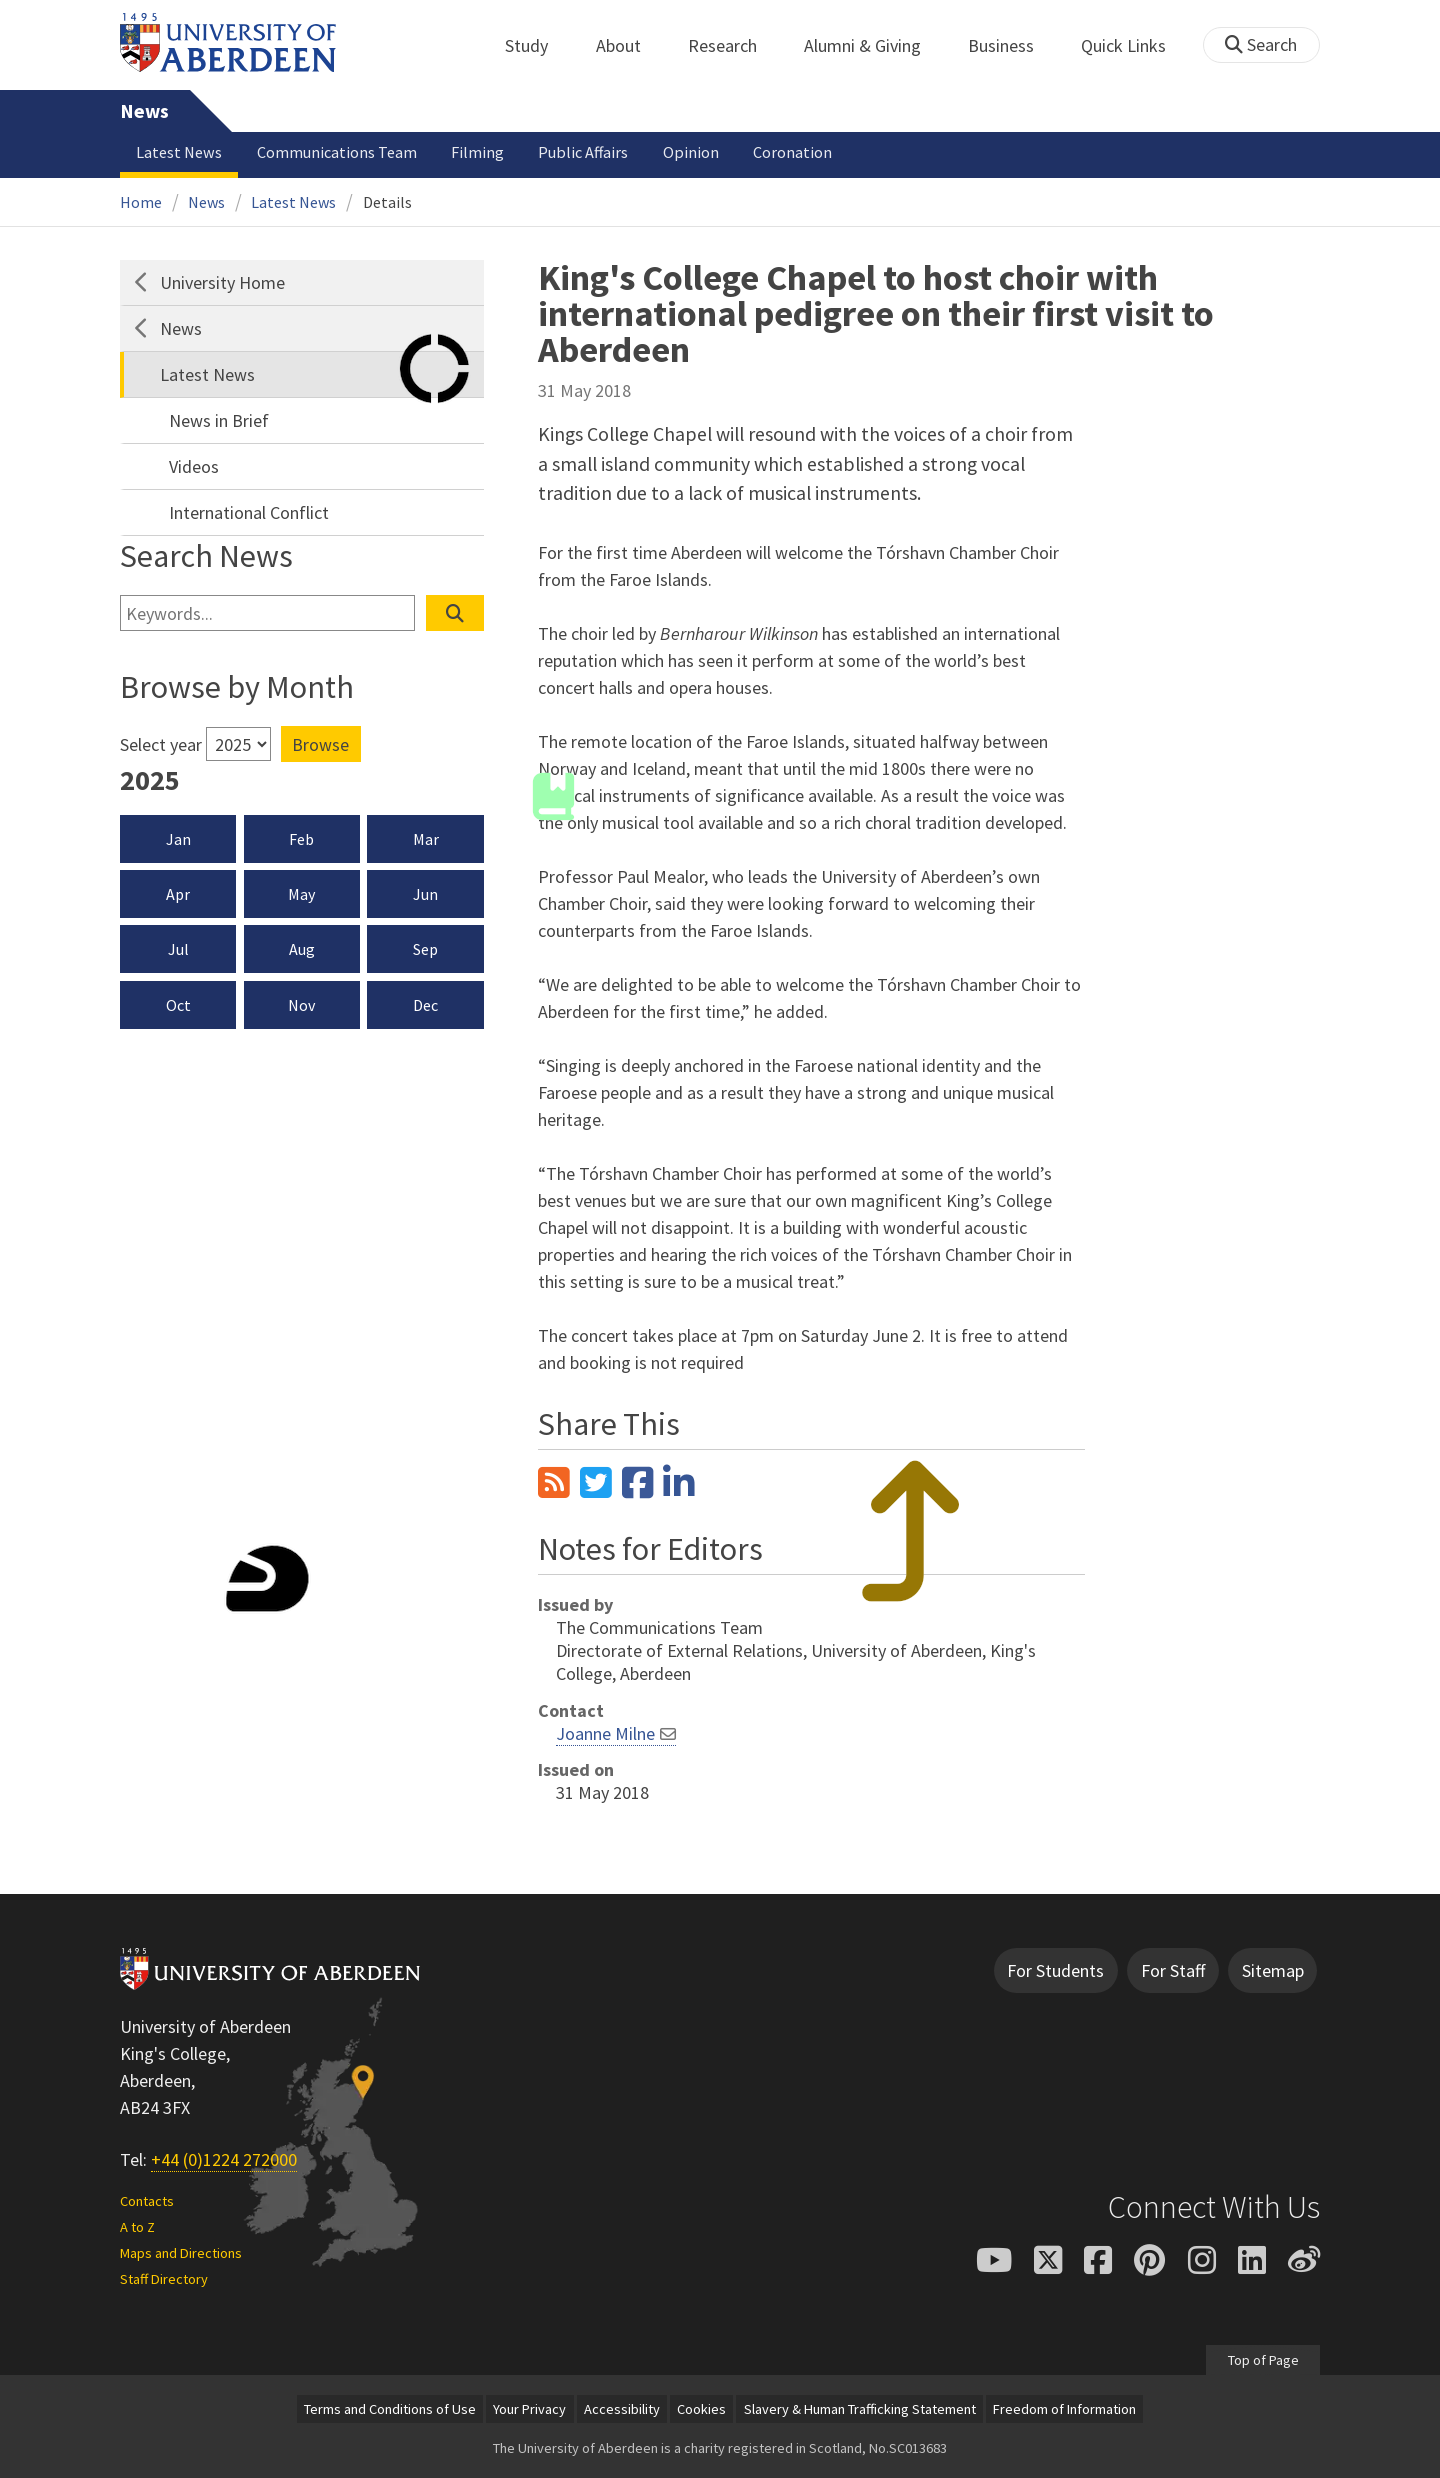 This screenshot has height=2478, width=1440. I want to click on reply to a message or comment, so click(915, 1531).